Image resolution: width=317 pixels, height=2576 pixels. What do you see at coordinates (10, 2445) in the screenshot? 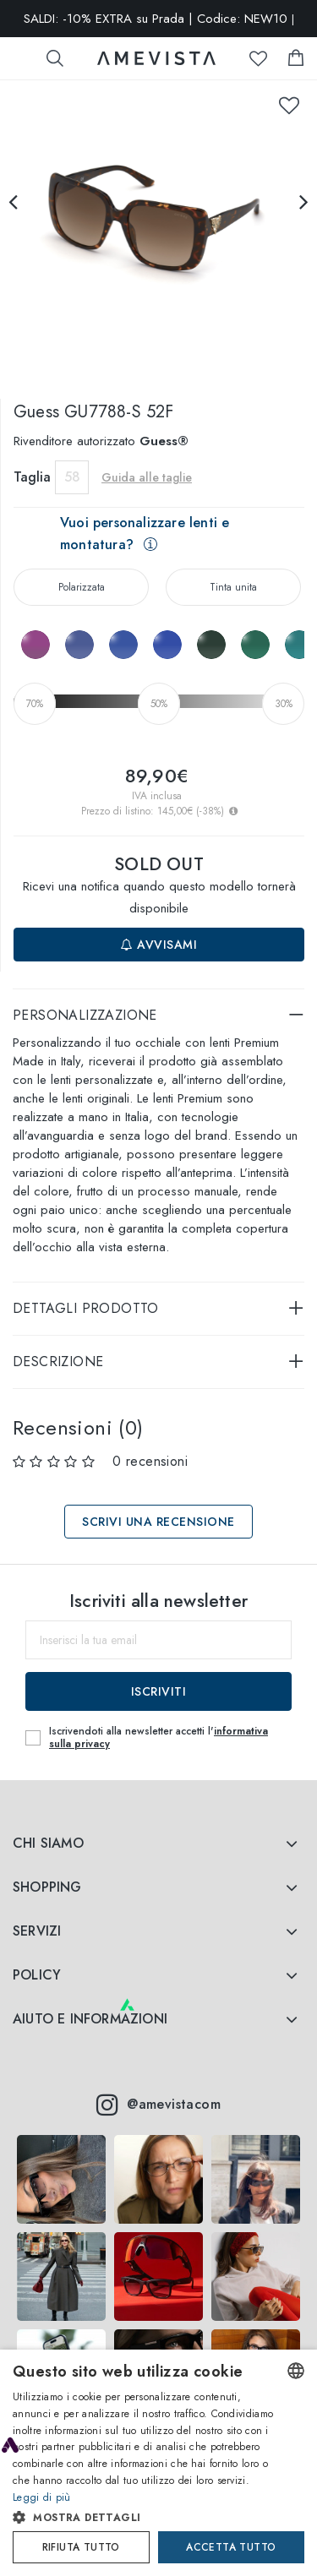
I see `access google ads dashboard` at bounding box center [10, 2445].